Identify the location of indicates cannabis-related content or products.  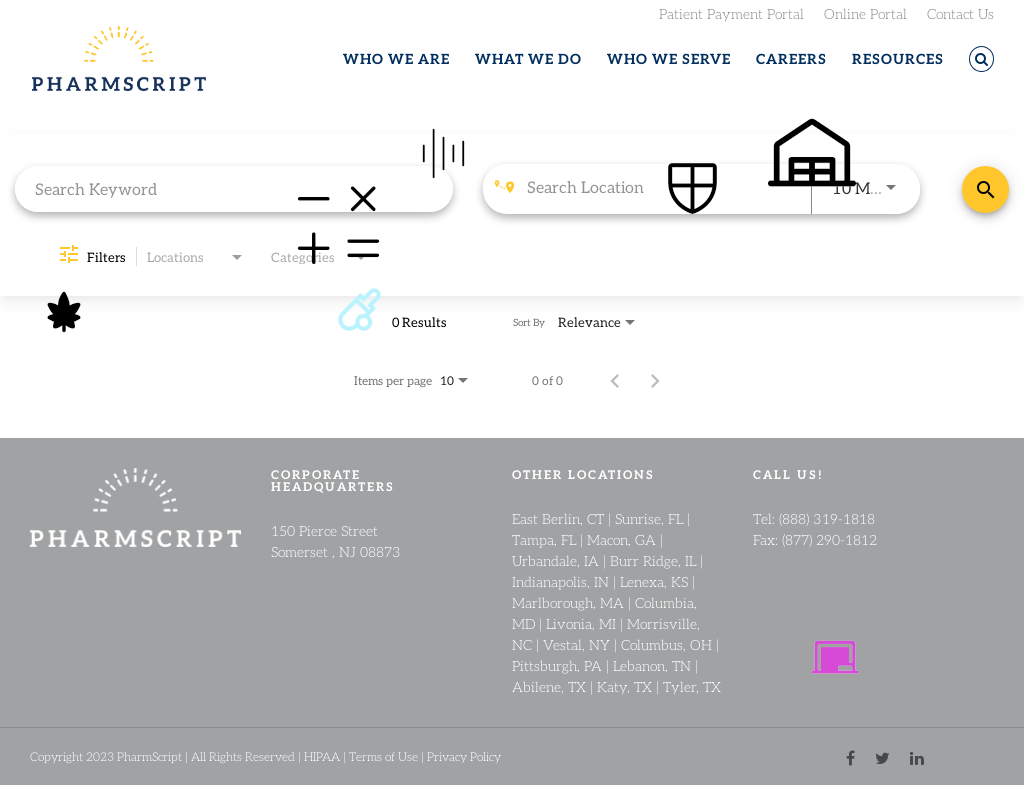
(64, 312).